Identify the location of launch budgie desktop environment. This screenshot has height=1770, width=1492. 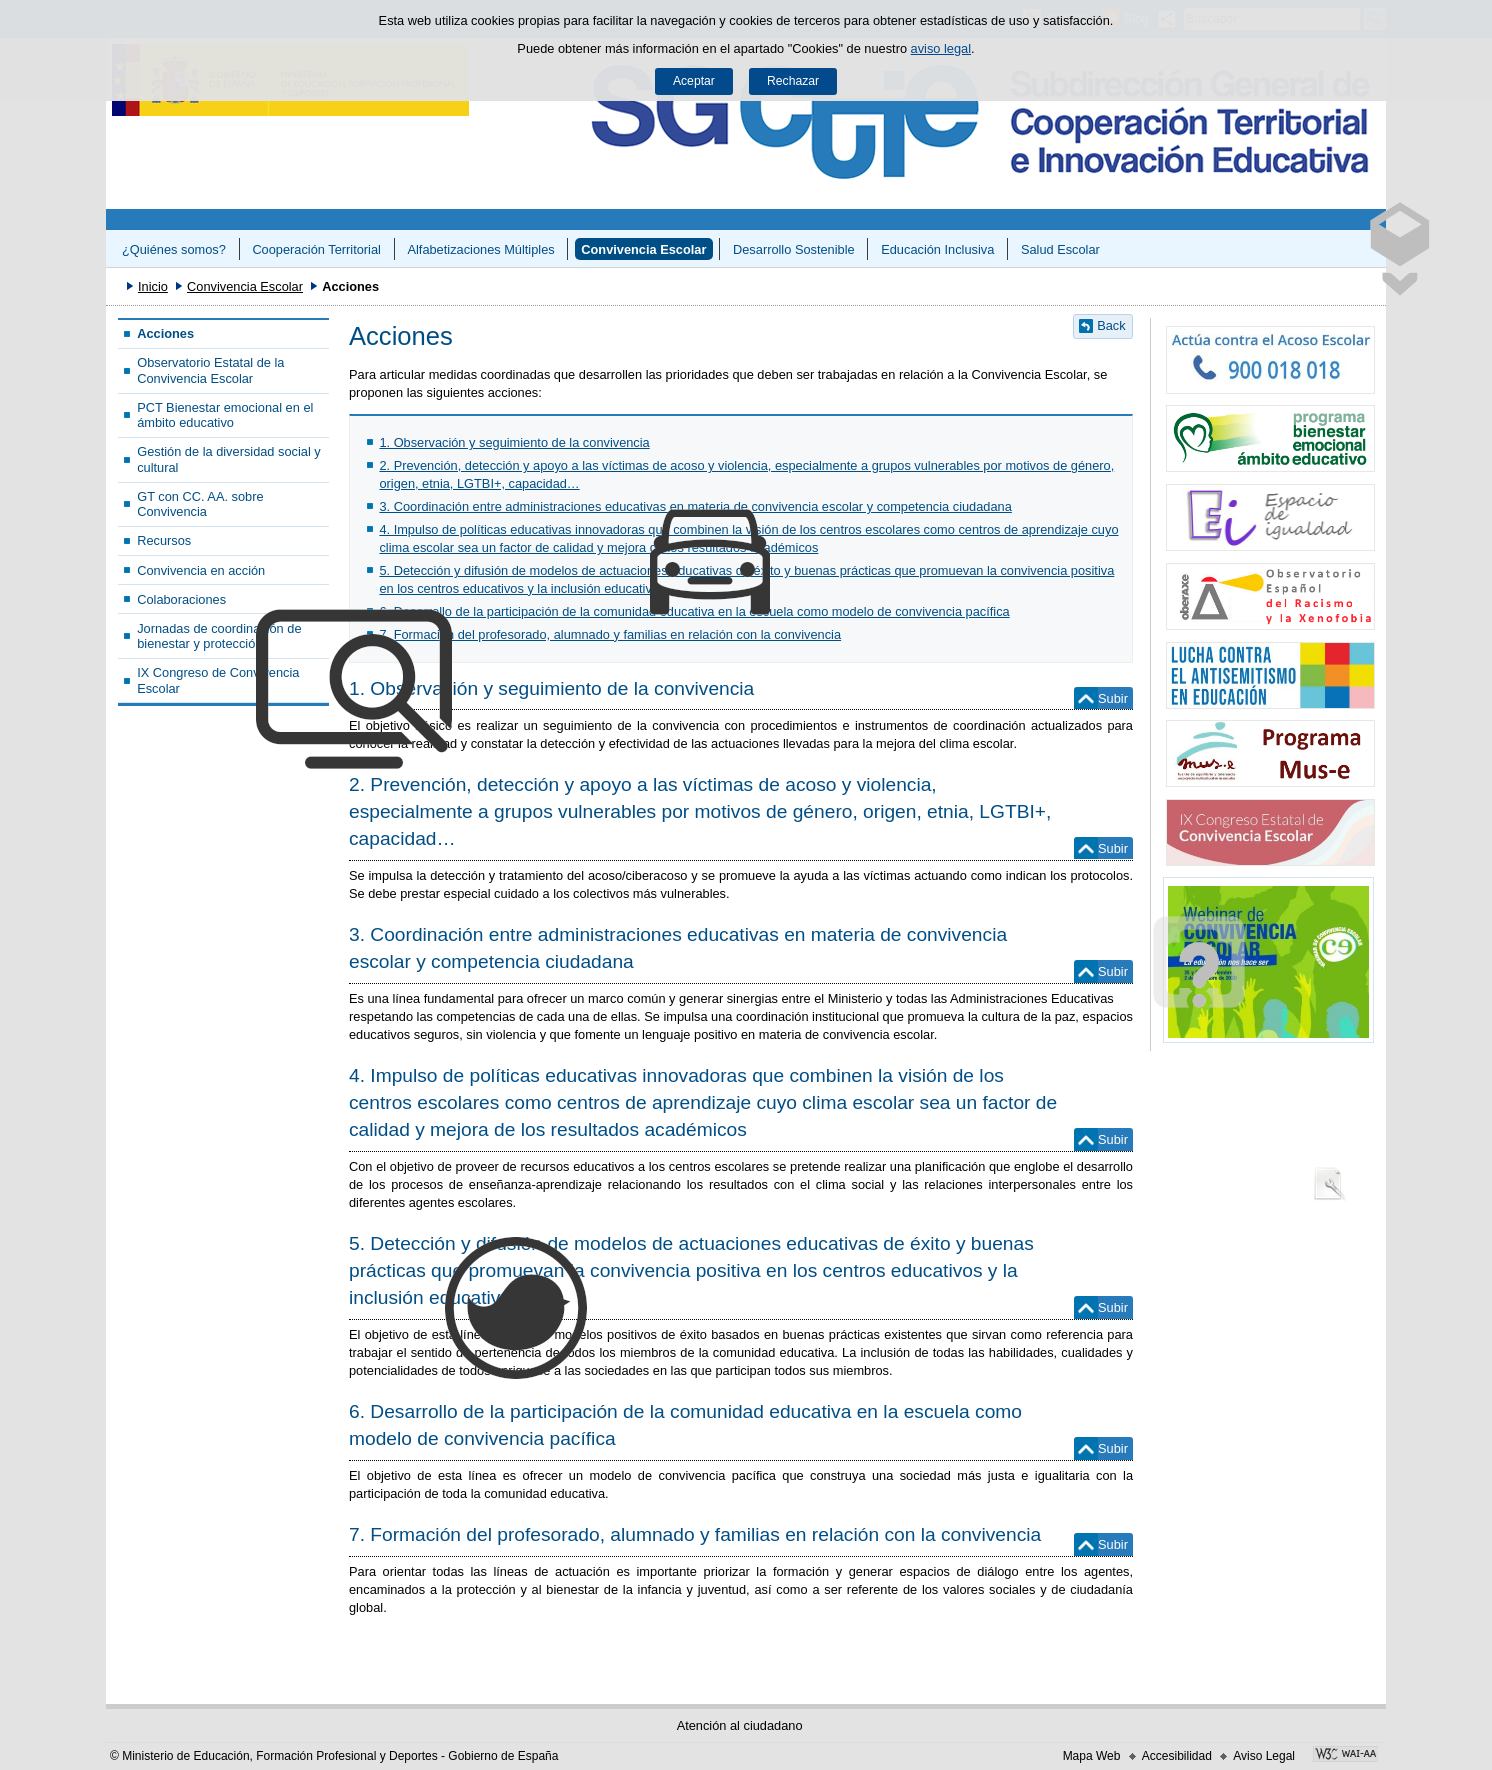
(516, 1308).